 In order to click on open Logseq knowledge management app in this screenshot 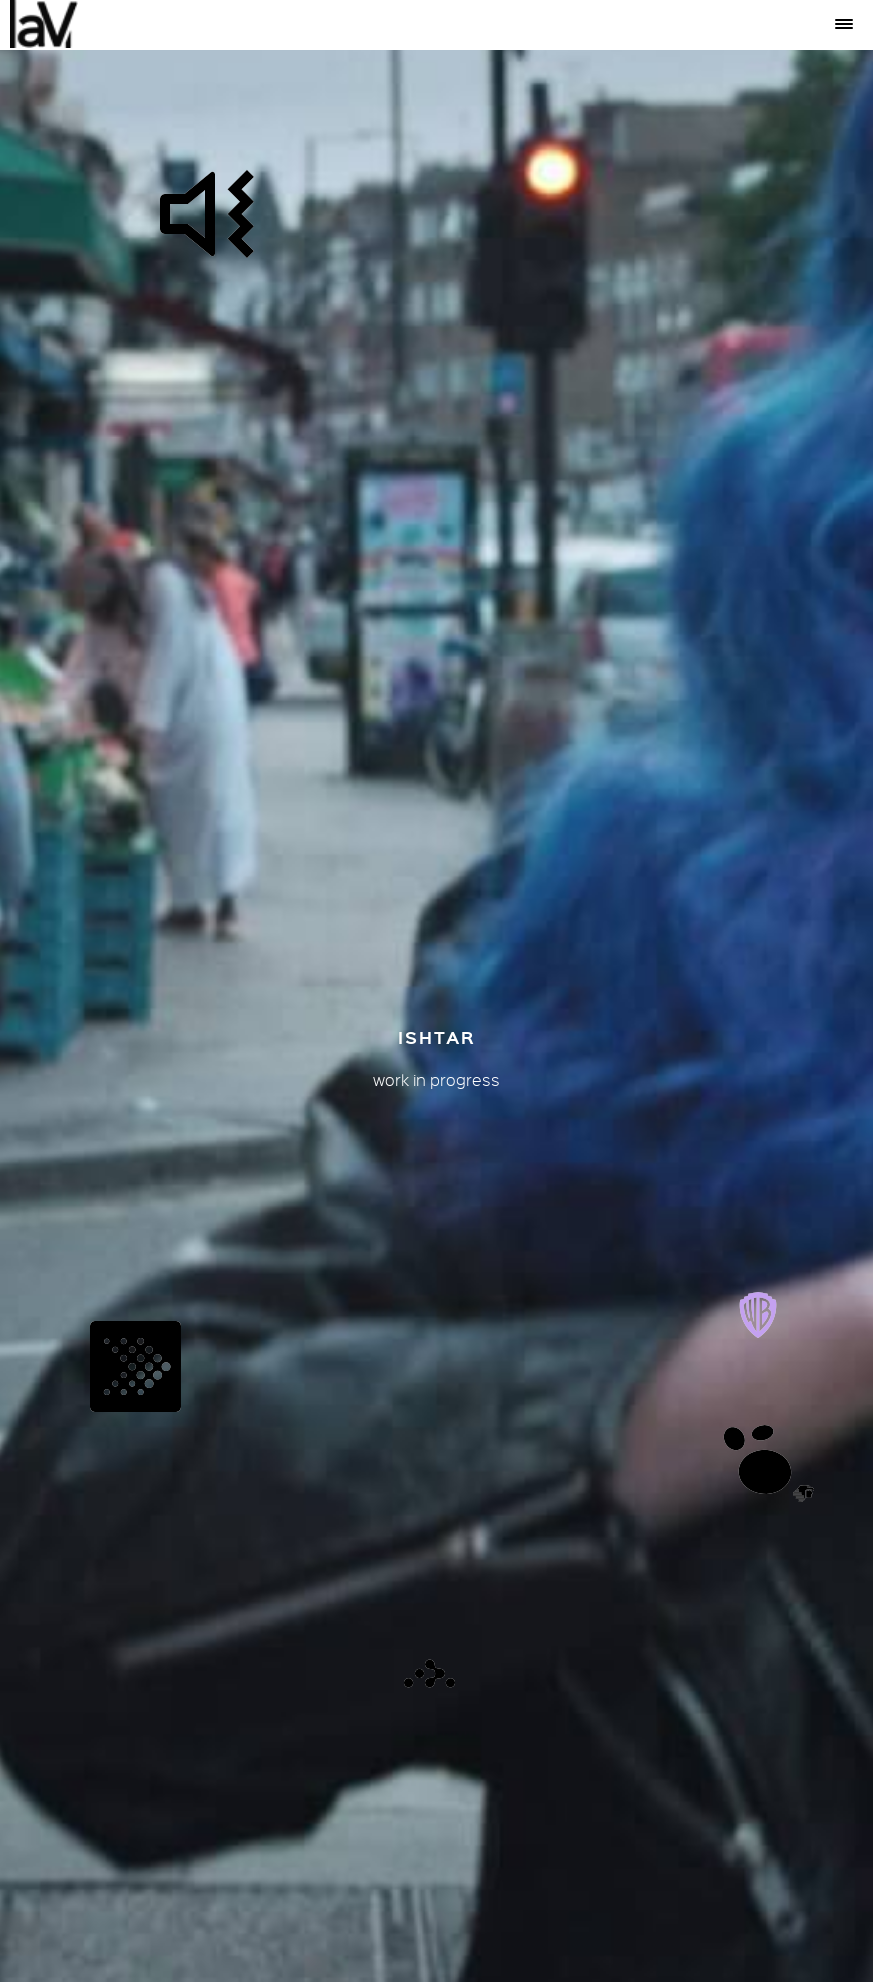, I will do `click(757, 1459)`.